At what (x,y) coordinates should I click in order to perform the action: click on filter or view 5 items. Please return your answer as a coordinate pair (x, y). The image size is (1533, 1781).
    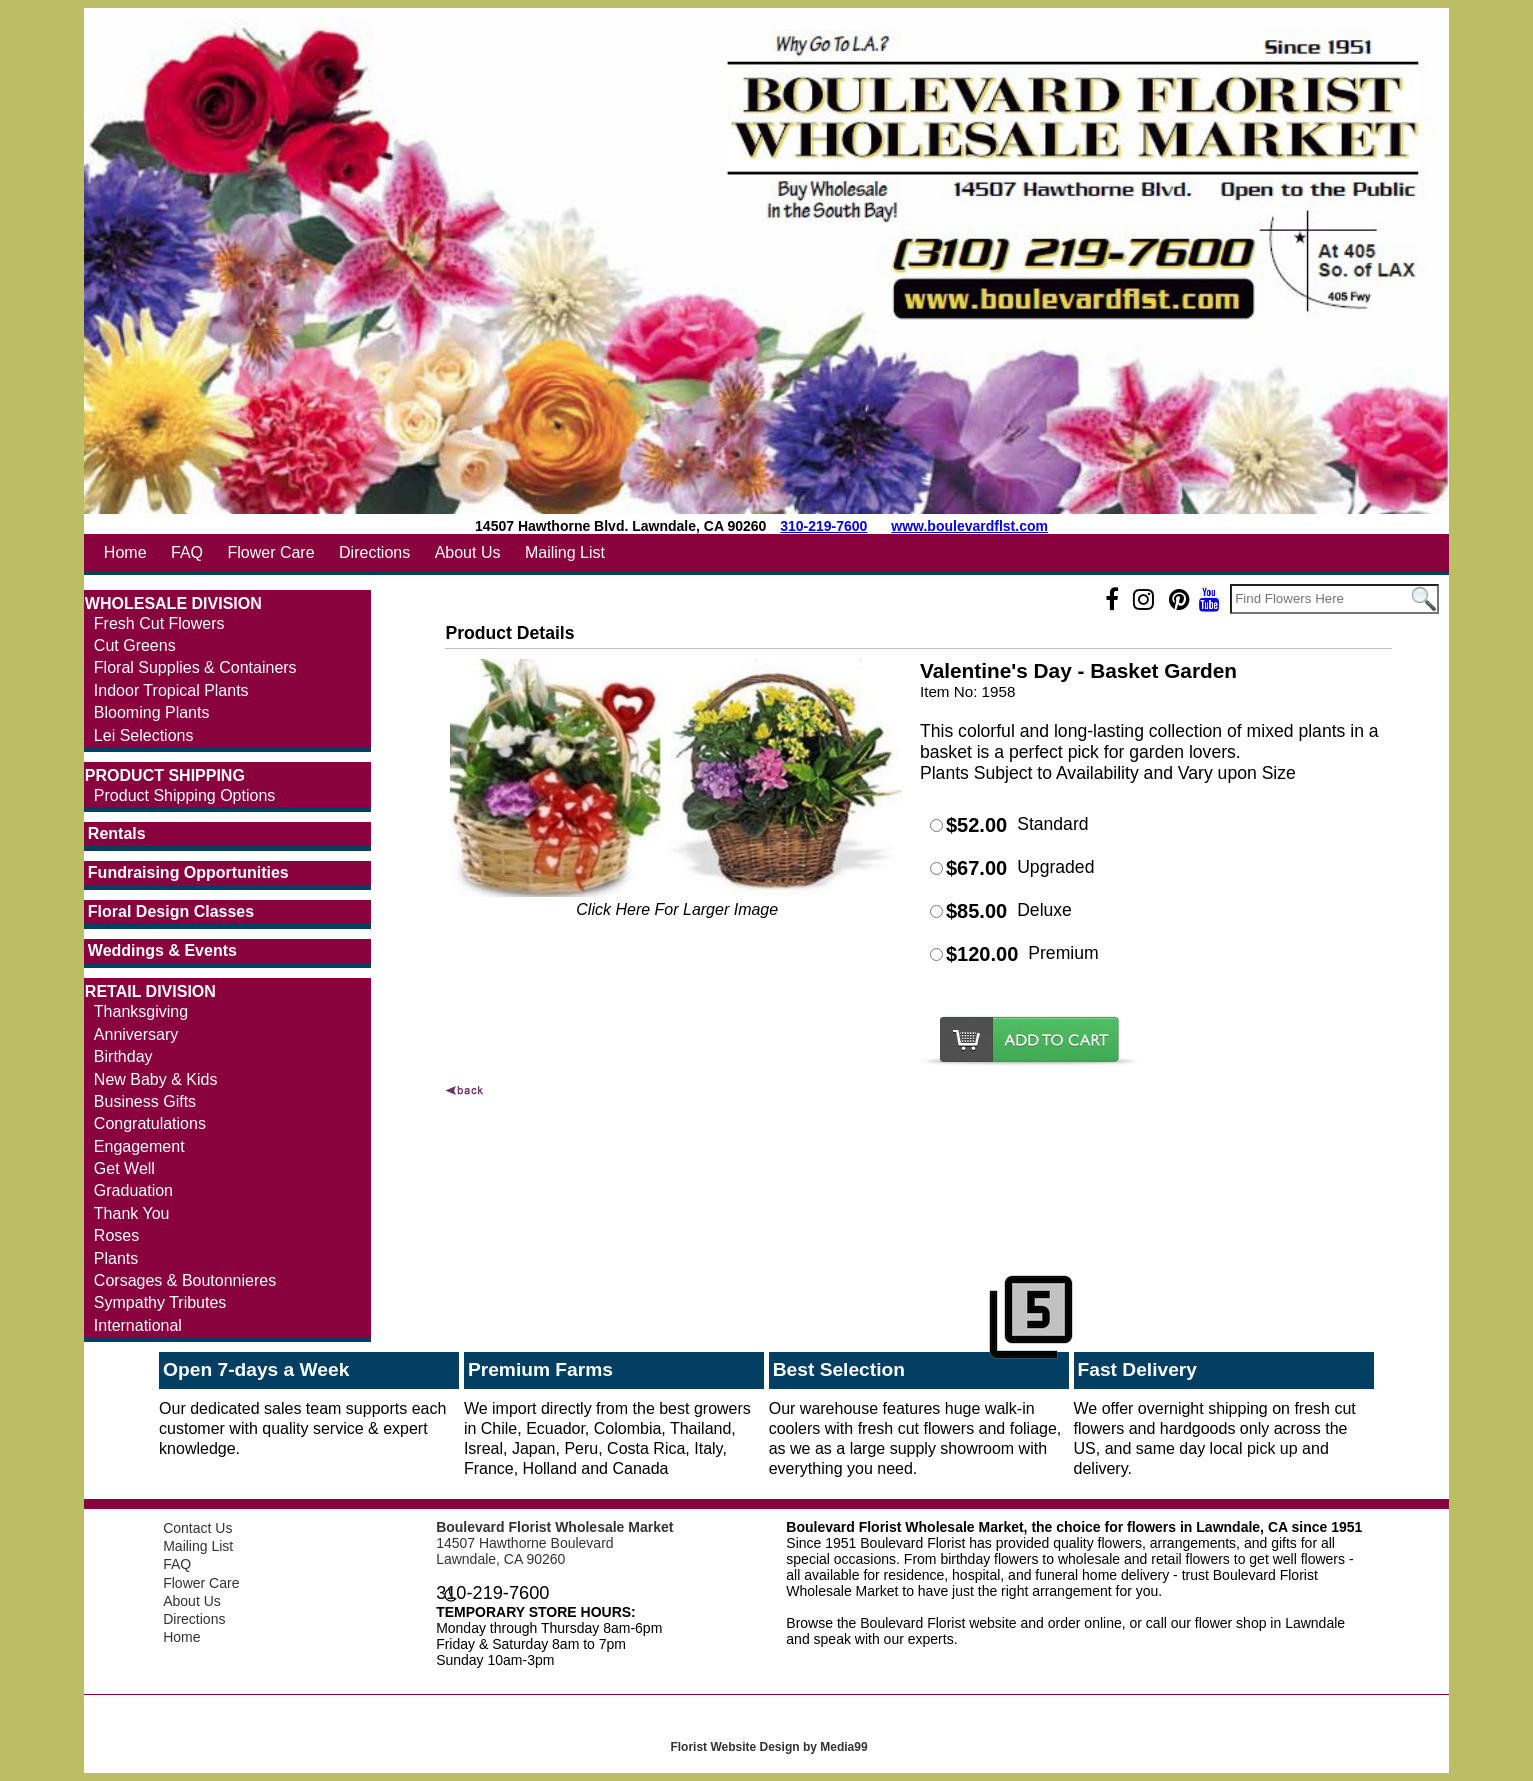
    Looking at the image, I should click on (1031, 1317).